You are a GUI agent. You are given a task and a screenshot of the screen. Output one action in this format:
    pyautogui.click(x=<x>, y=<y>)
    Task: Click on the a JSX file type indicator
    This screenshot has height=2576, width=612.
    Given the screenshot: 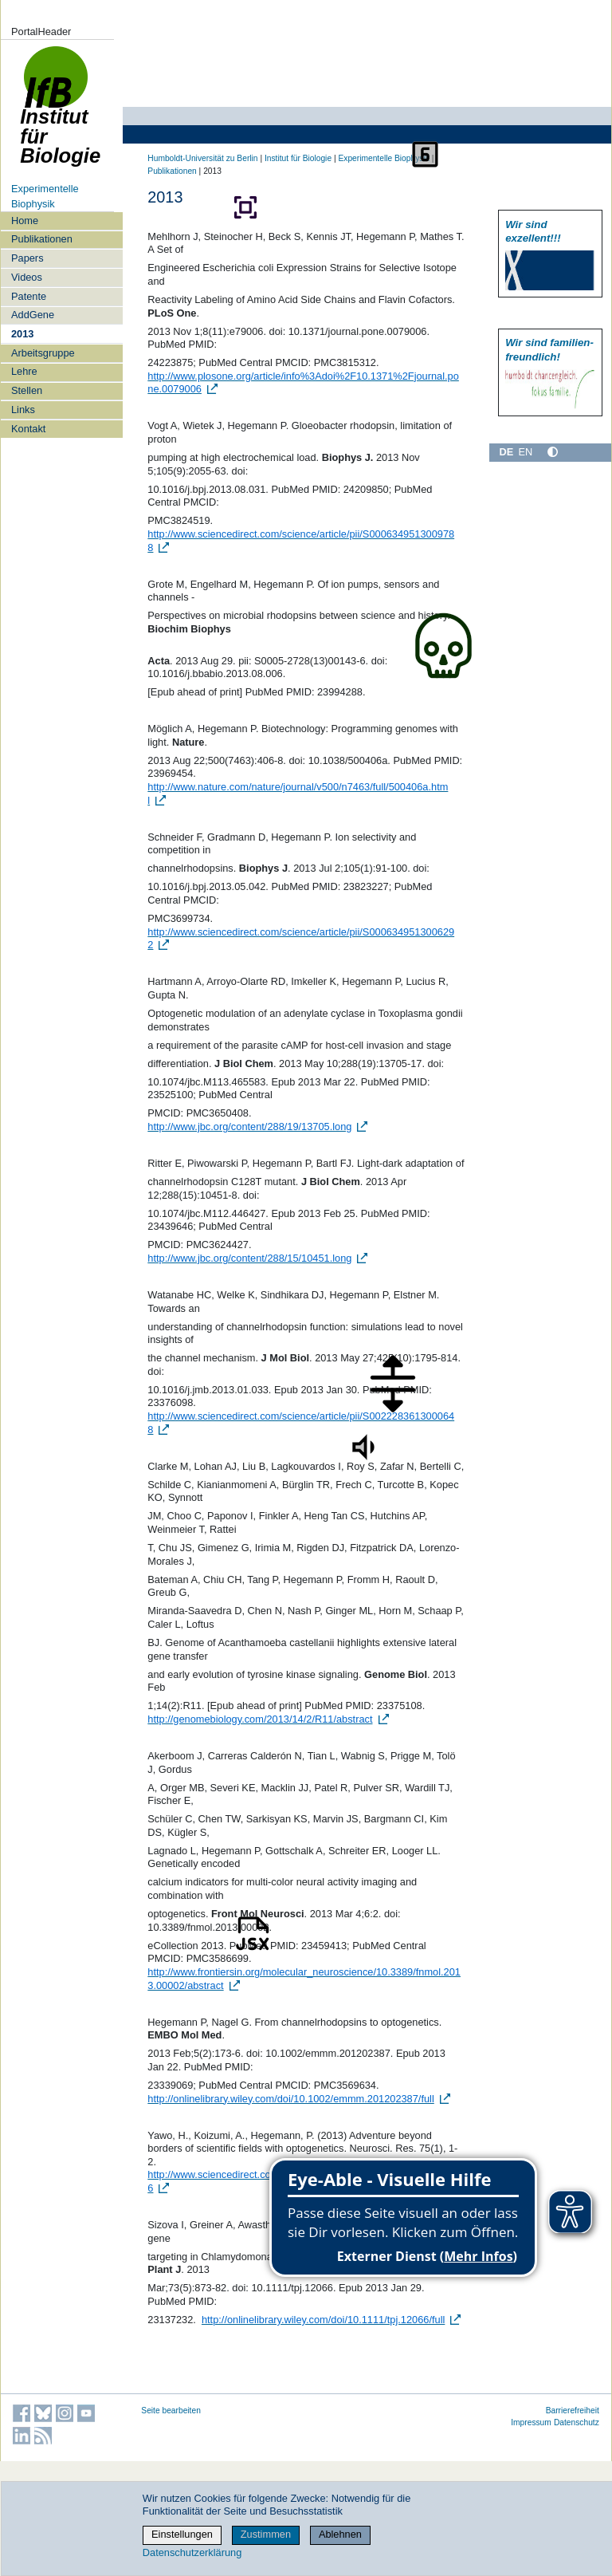 What is the action you would take?
    pyautogui.click(x=253, y=1935)
    